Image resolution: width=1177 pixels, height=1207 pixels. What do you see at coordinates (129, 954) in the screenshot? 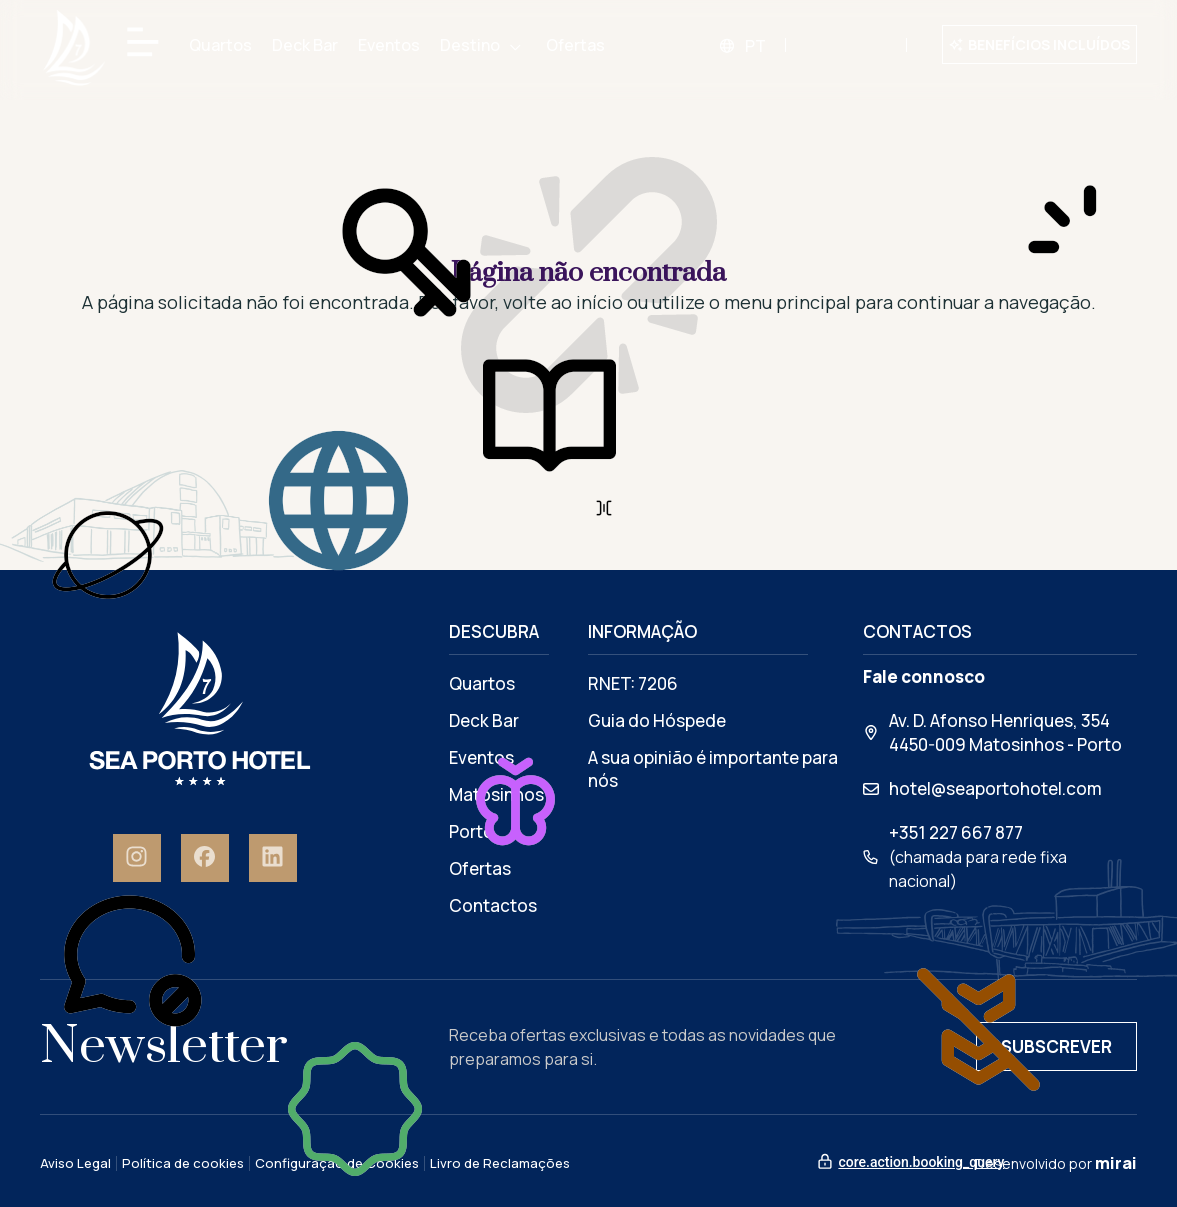
I see `cancel or block a conversation` at bounding box center [129, 954].